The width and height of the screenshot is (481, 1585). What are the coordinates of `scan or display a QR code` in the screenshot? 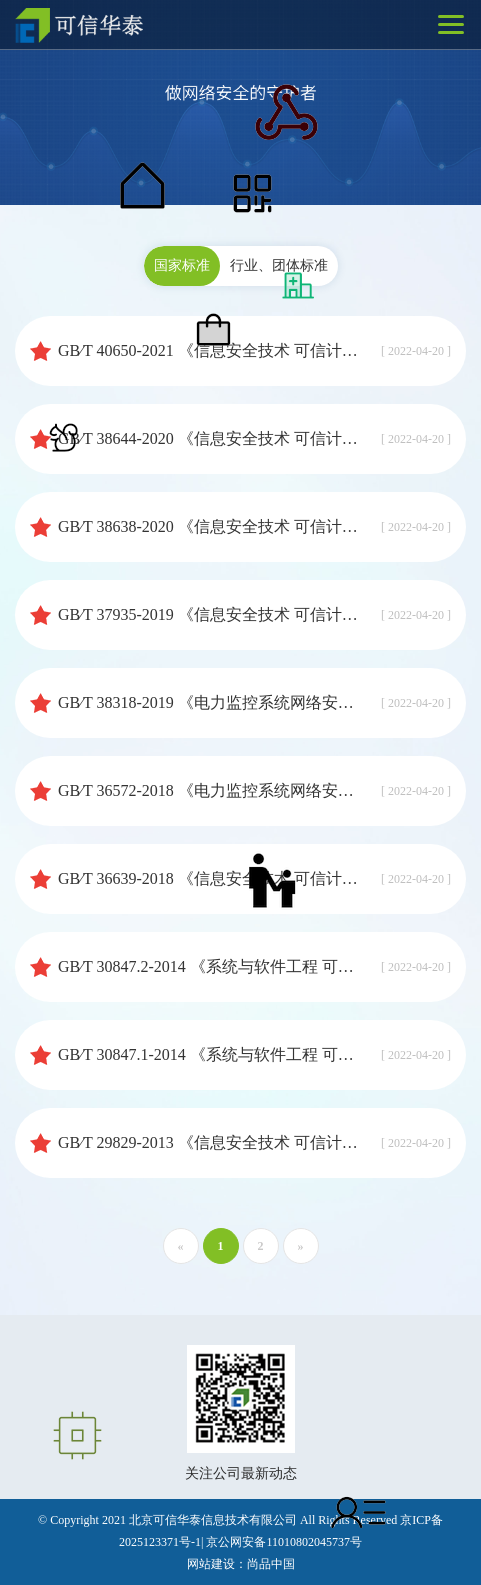 It's located at (252, 193).